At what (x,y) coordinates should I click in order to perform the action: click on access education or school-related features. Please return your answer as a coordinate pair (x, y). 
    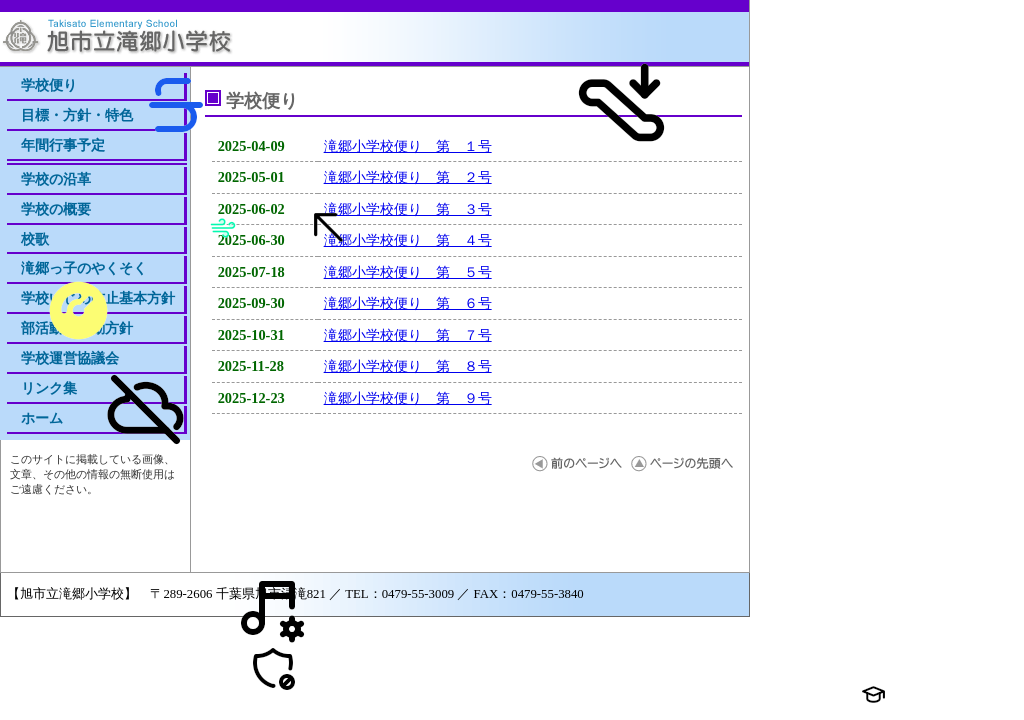
    Looking at the image, I should click on (873, 694).